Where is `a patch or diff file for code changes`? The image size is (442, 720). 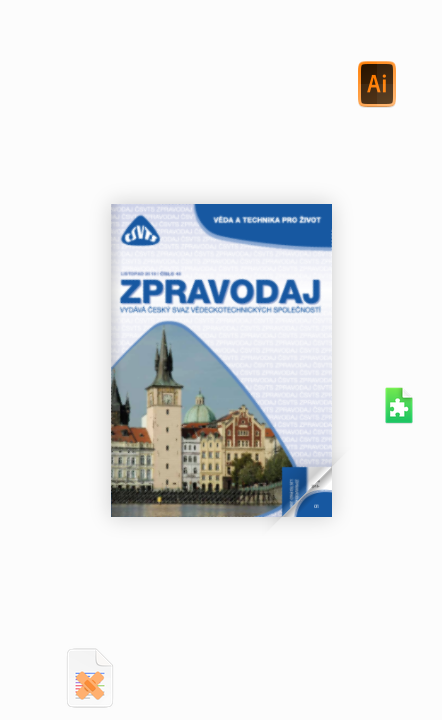 a patch or diff file for code changes is located at coordinates (90, 678).